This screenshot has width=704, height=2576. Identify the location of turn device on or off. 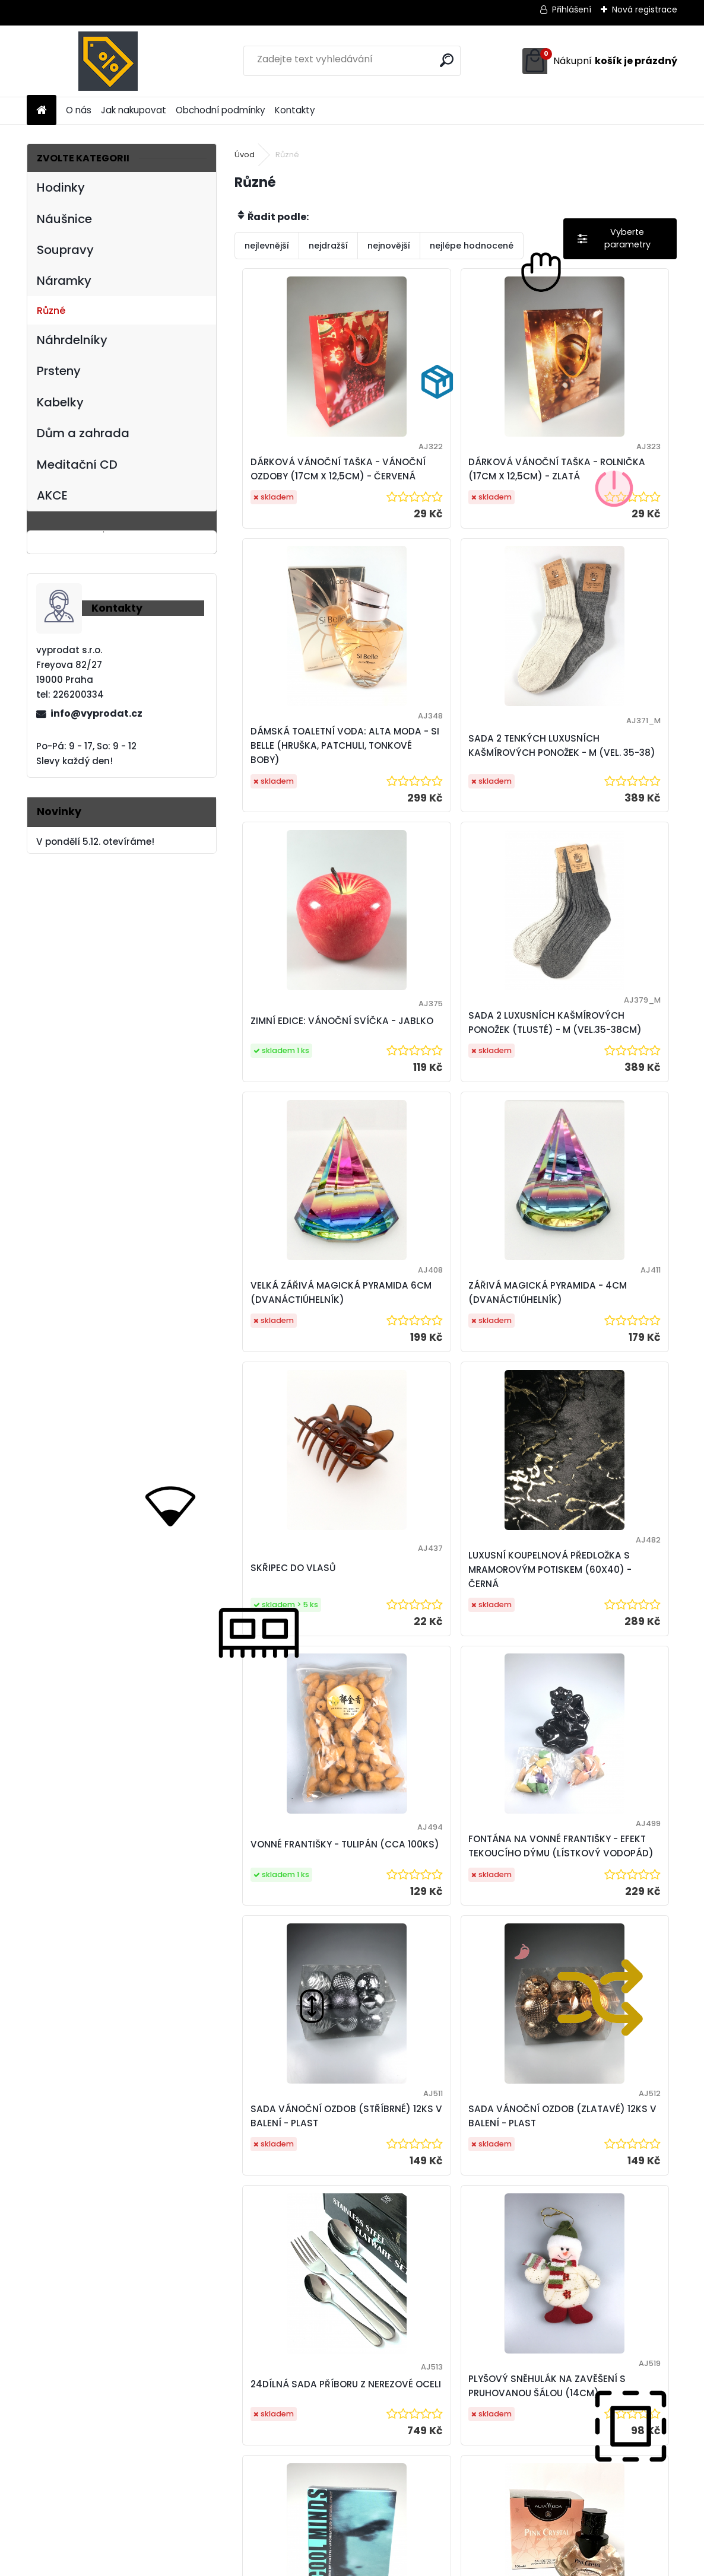
(614, 488).